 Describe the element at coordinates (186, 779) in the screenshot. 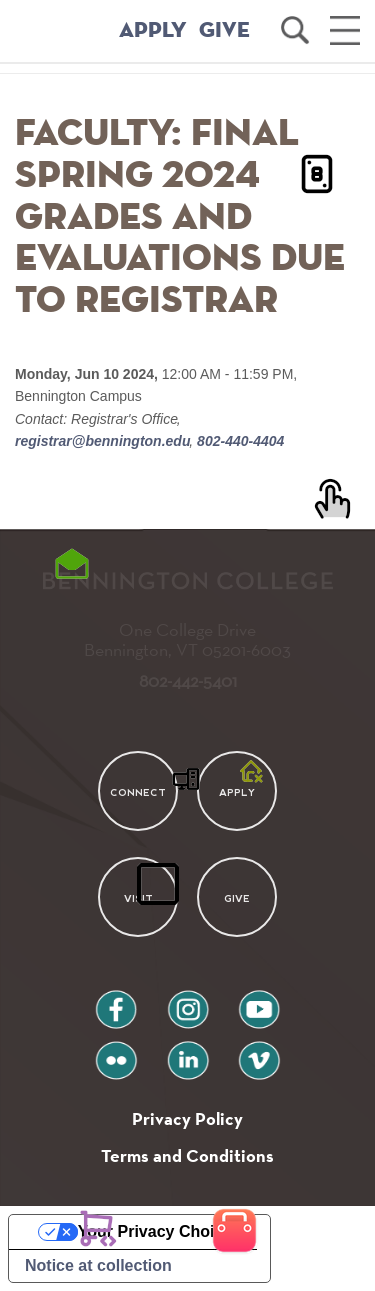

I see `access desktop computer settings` at that location.